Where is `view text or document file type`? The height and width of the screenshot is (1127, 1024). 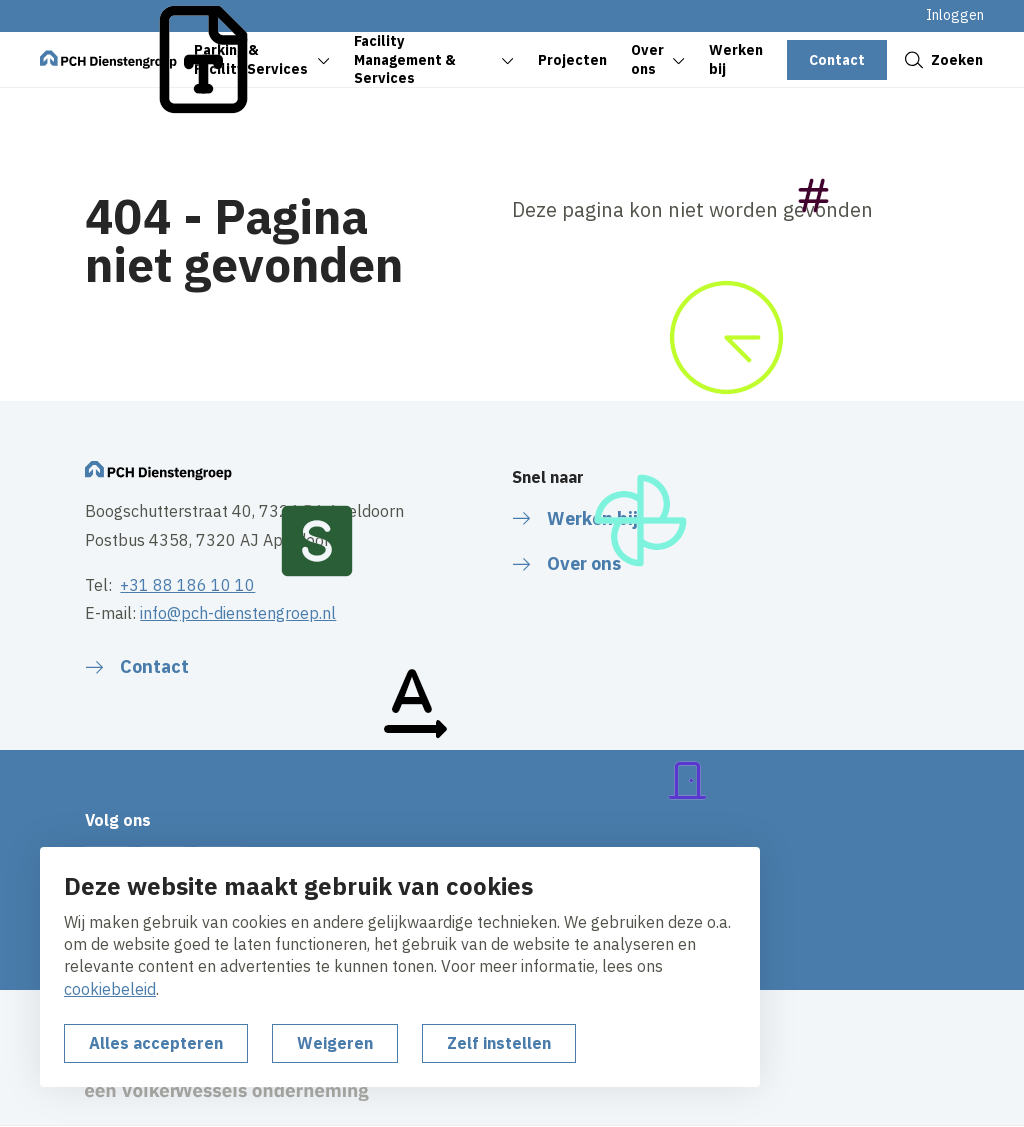 view text or document file type is located at coordinates (203, 59).